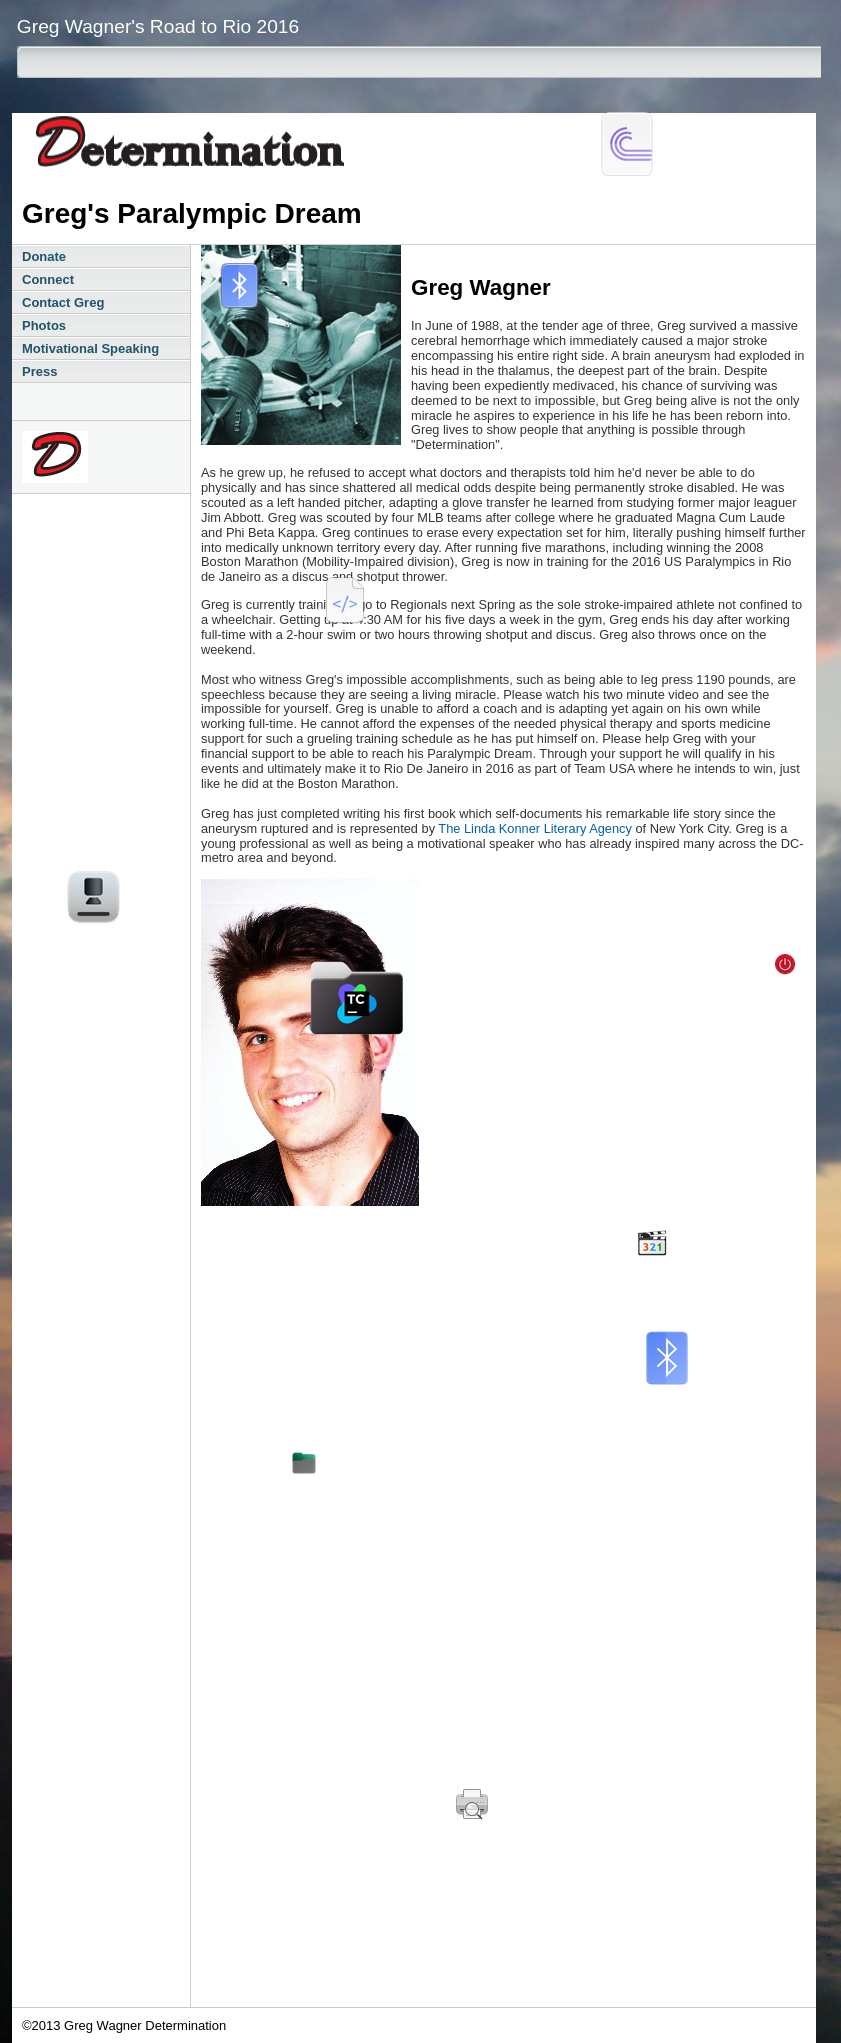  I want to click on open JetBrains TeamCity project folder, so click(356, 1000).